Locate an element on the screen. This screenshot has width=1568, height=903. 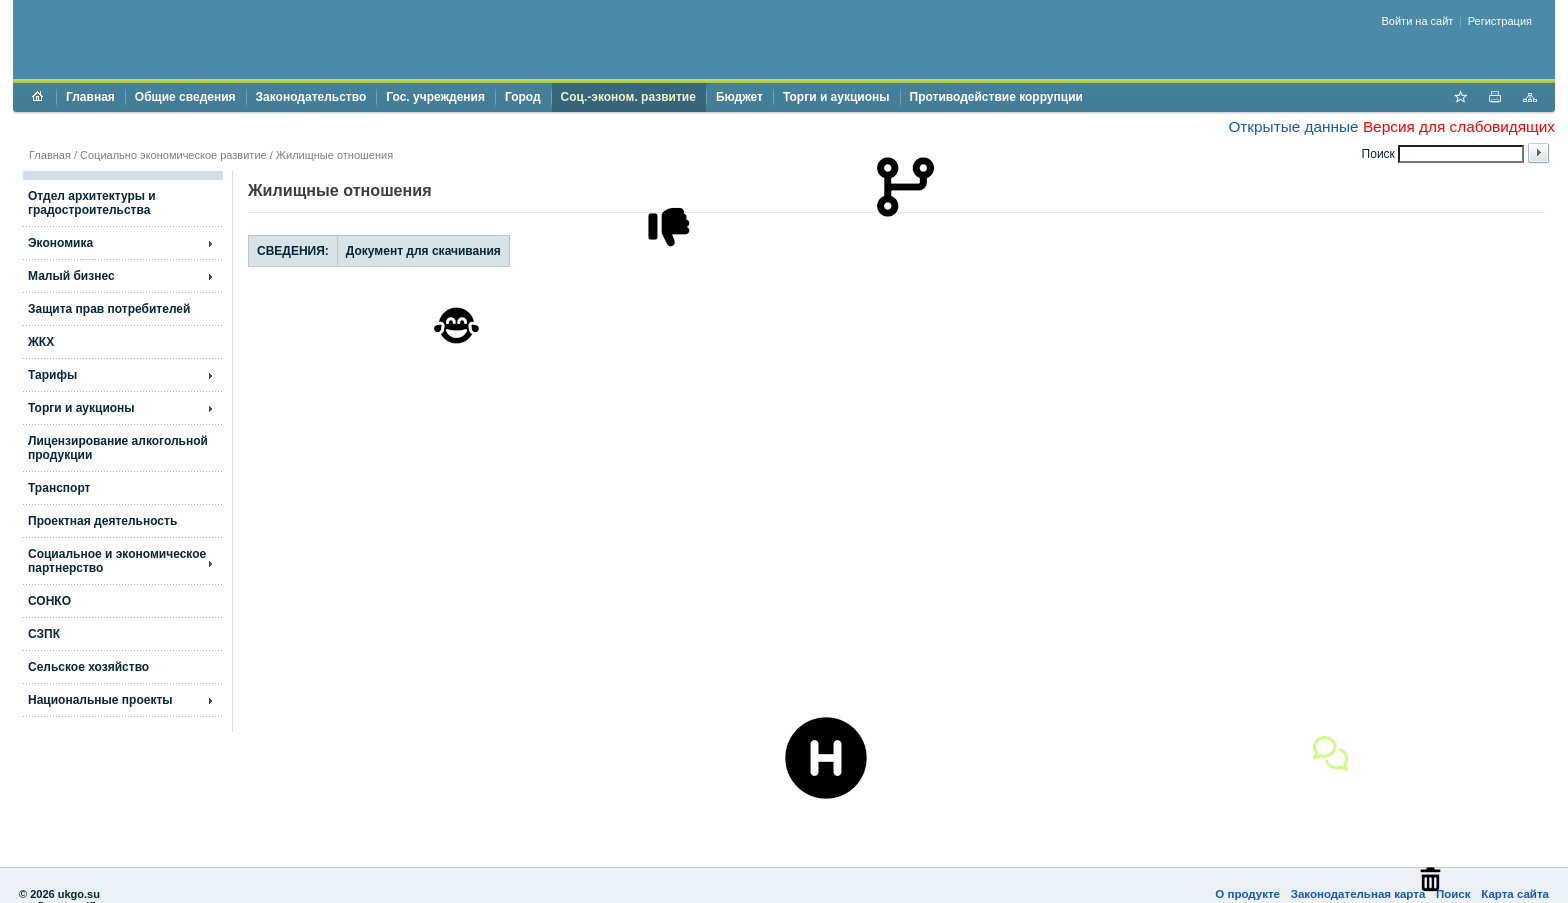
indicates a hospital or medical facility nearby is located at coordinates (826, 758).